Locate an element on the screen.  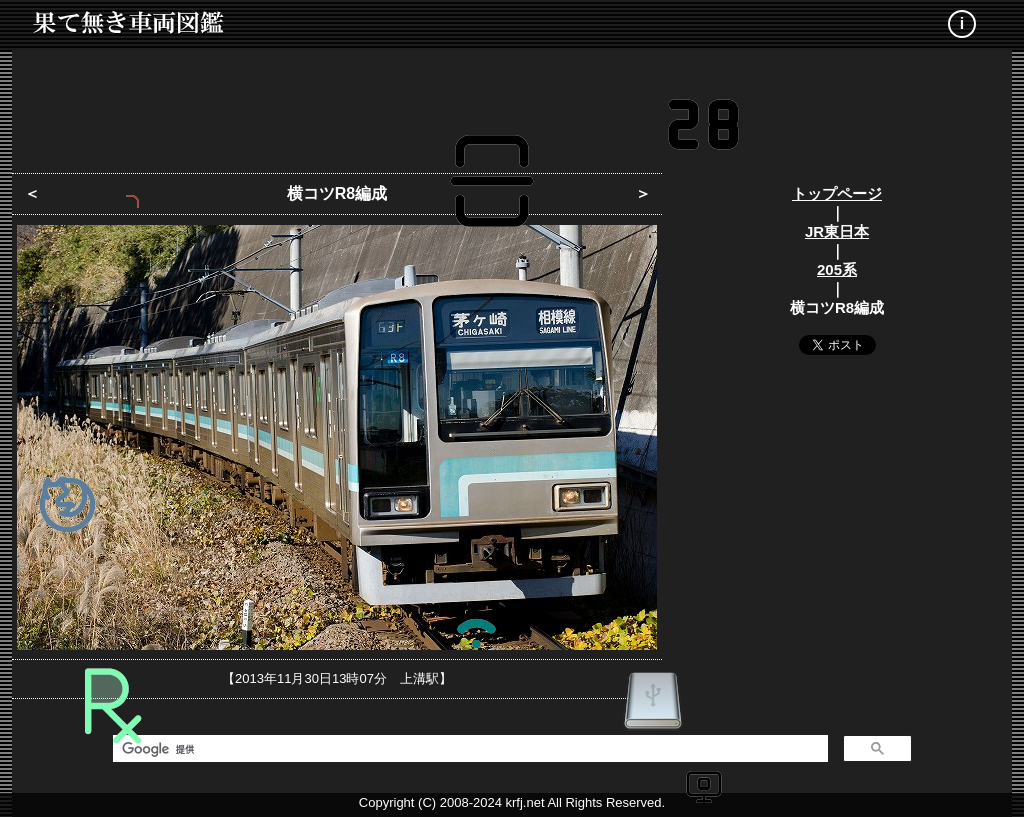
stop screen recording or presentation is located at coordinates (704, 787).